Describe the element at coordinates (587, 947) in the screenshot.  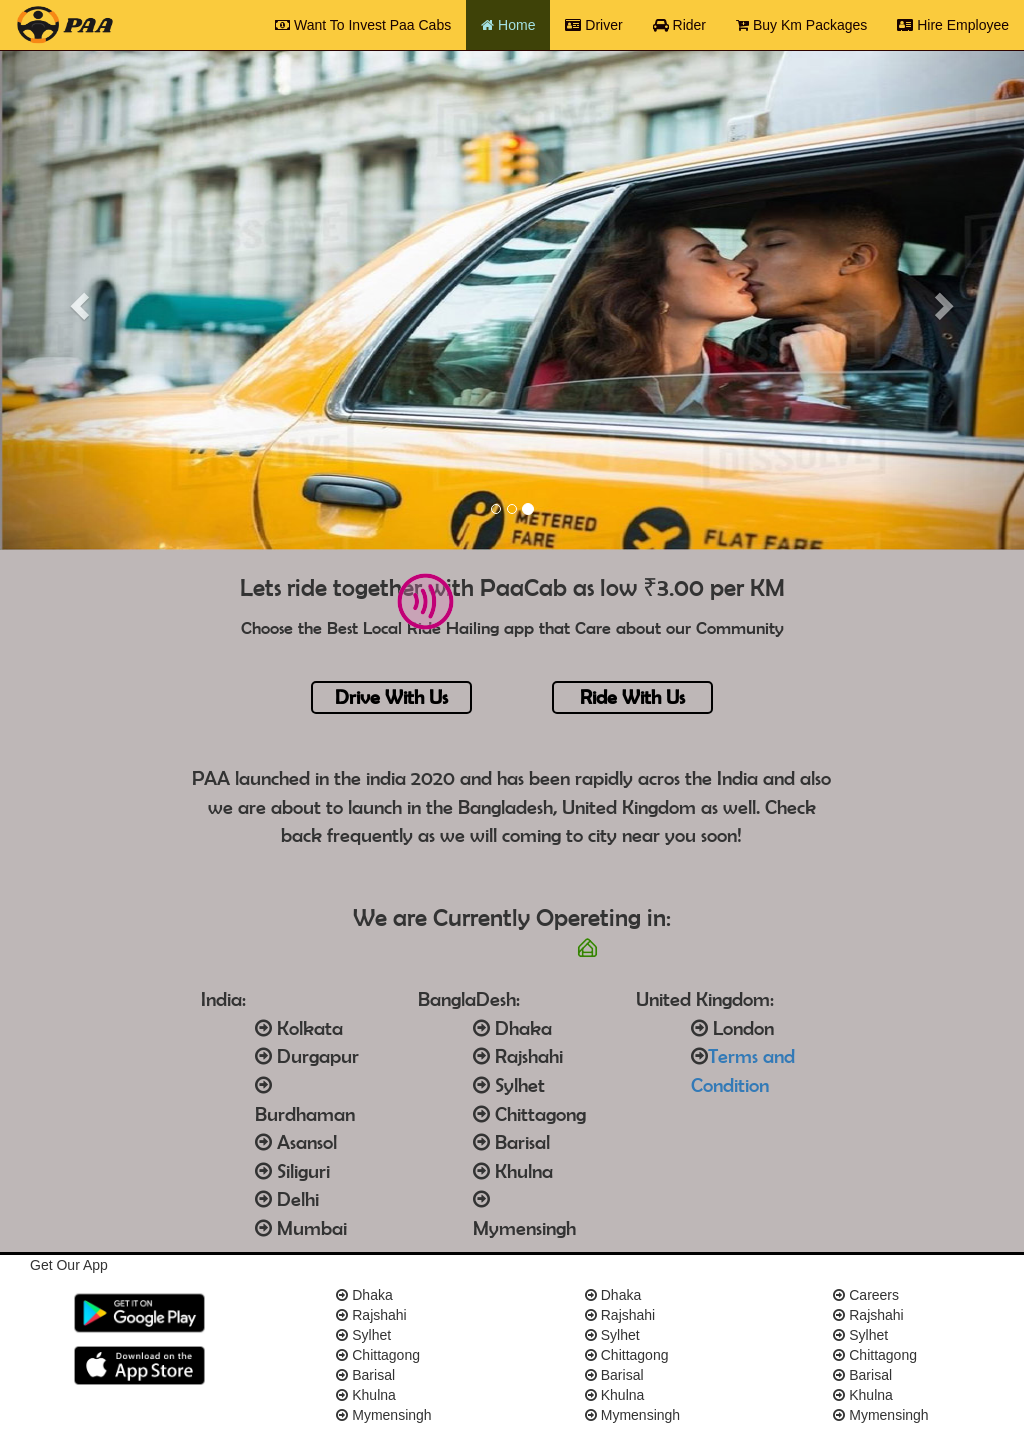
I see `open google home app` at that location.